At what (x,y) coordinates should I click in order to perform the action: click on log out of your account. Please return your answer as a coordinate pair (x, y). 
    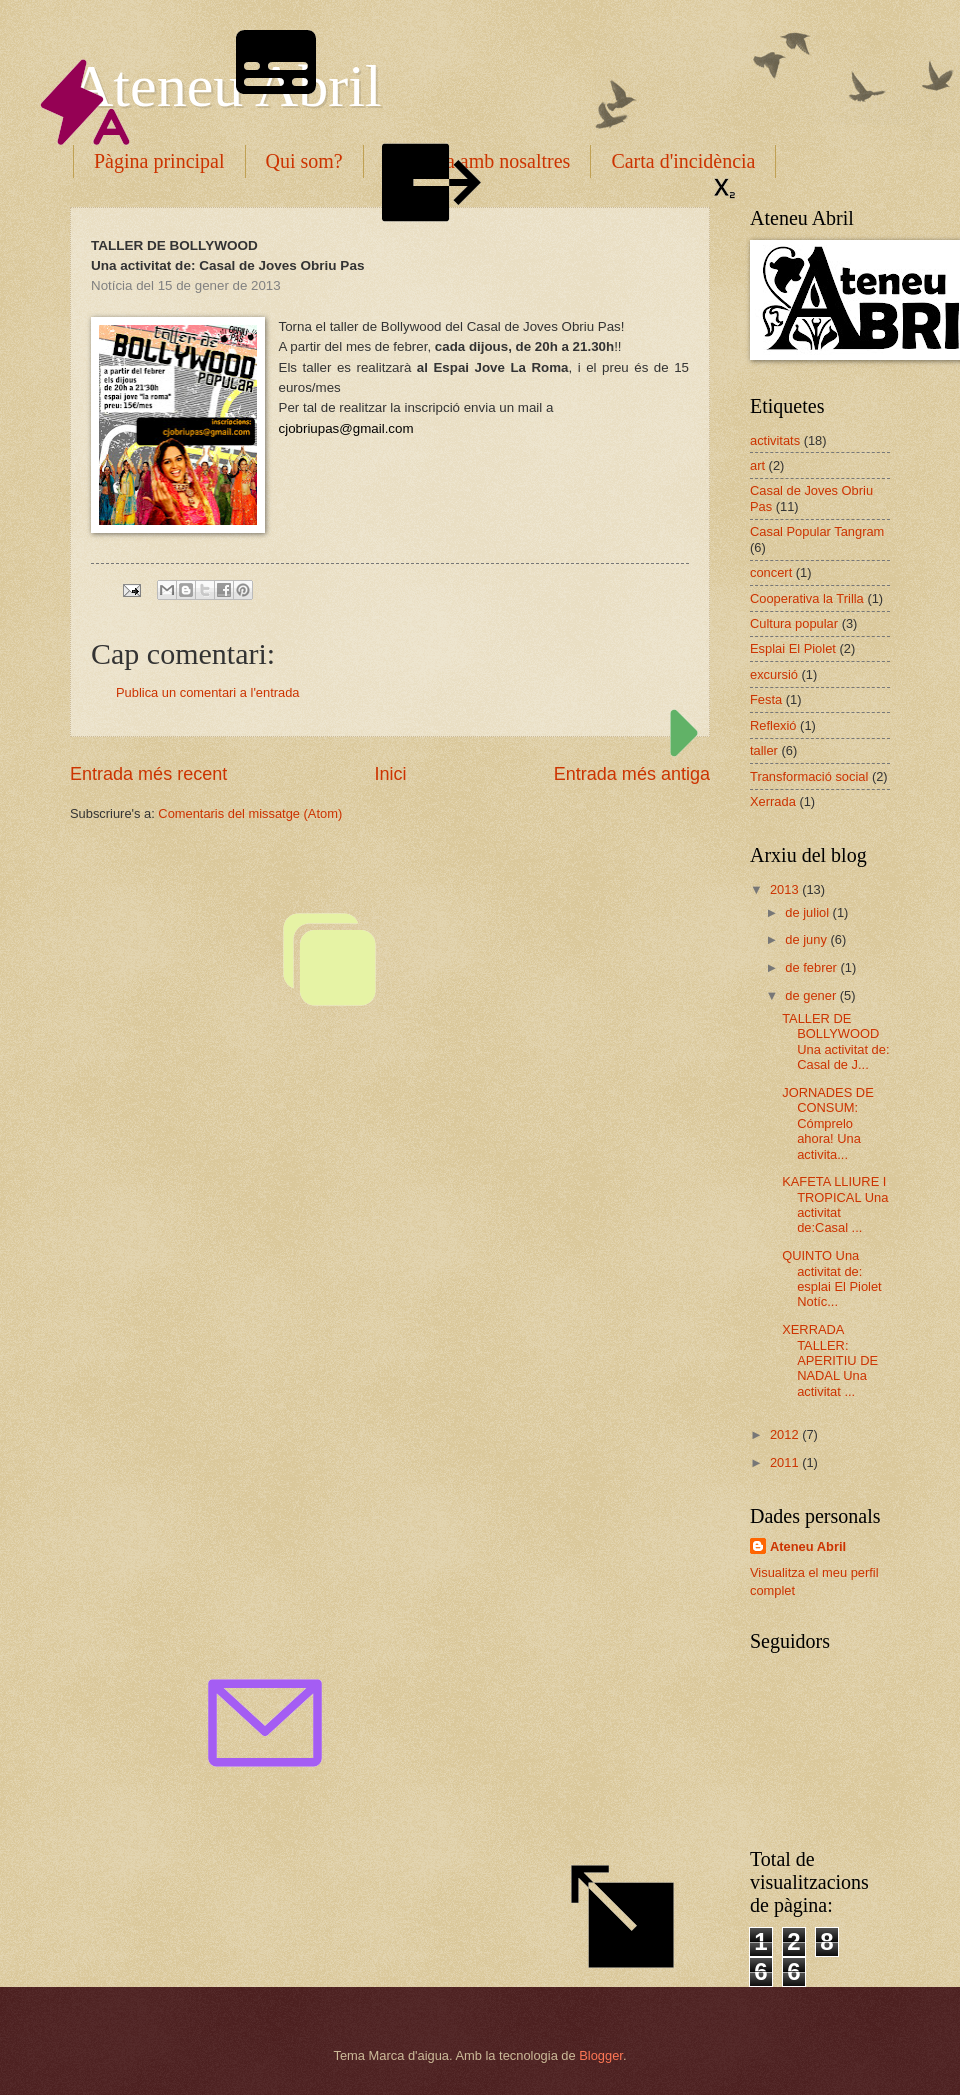
    Looking at the image, I should click on (431, 182).